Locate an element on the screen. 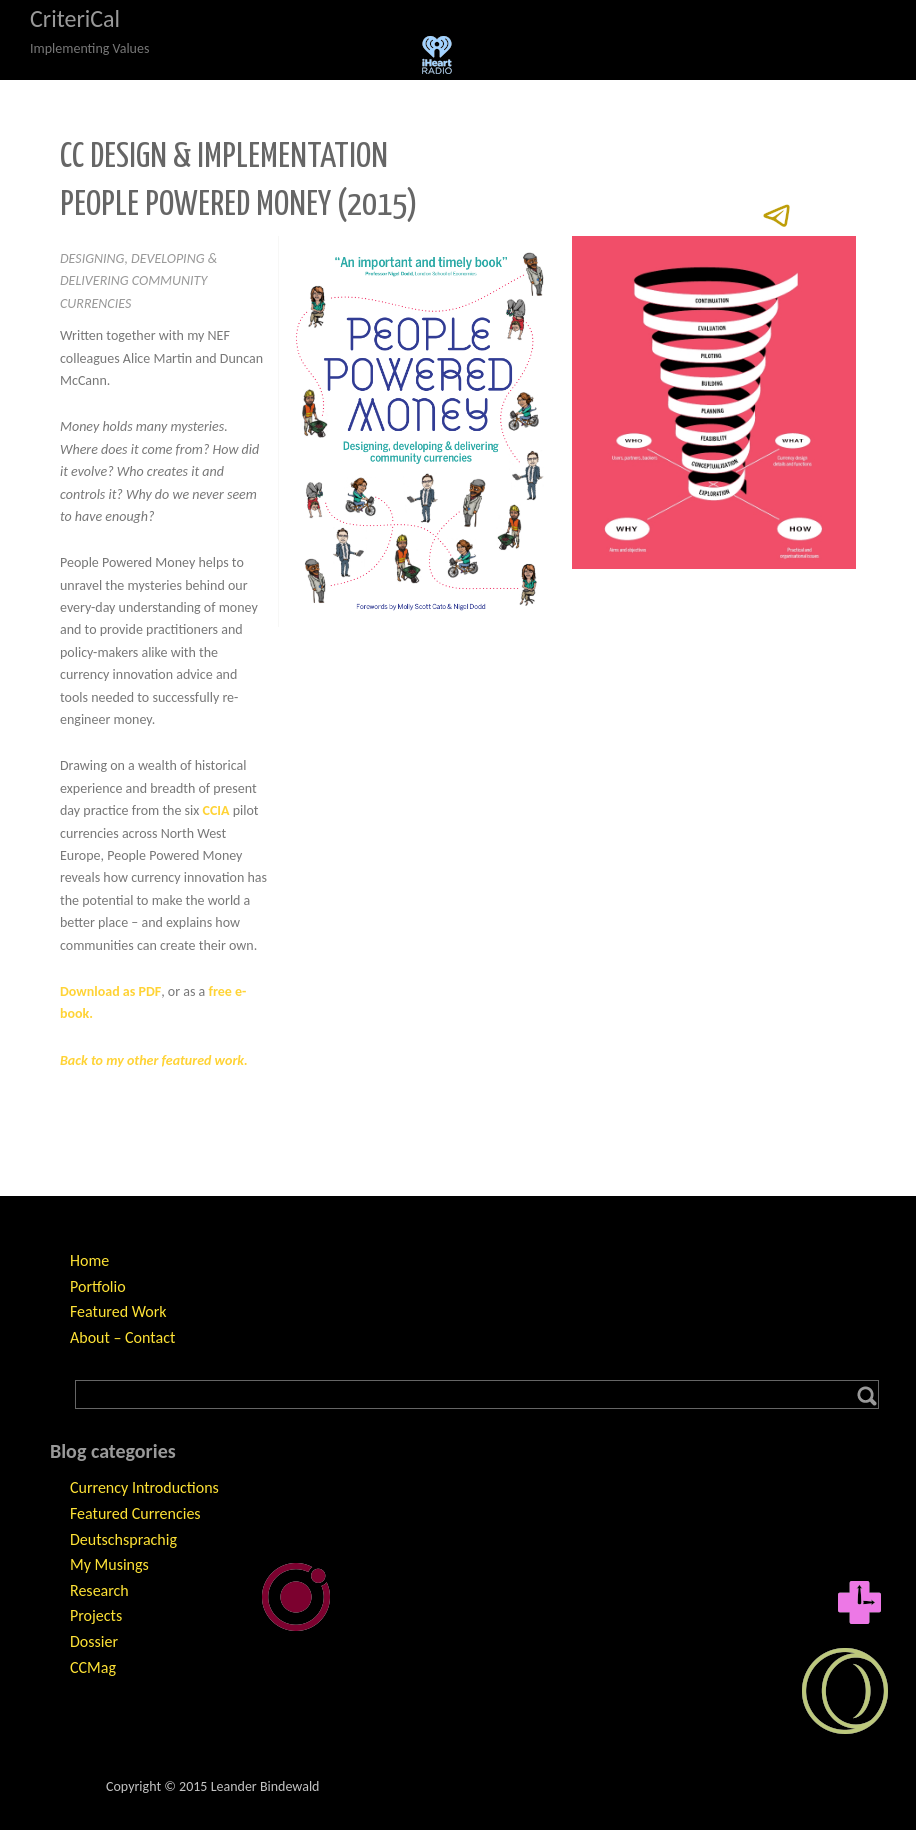 This screenshot has width=916, height=1830. open telegram messaging app is located at coordinates (778, 214).